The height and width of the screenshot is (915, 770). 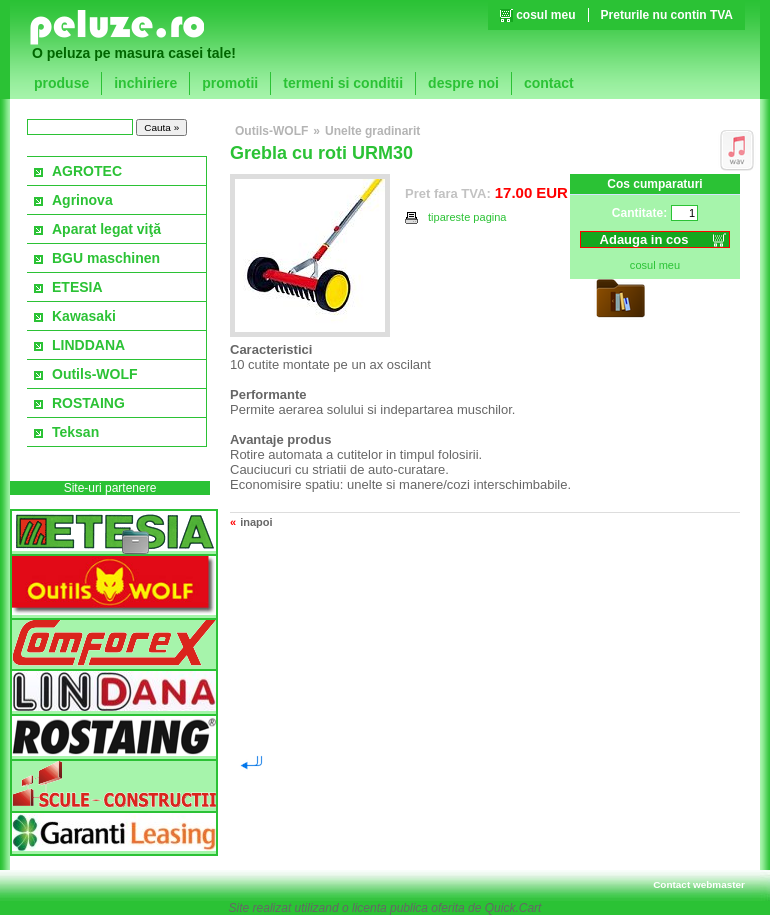 What do you see at coordinates (135, 541) in the screenshot?
I see `open the nautilus file manager` at bounding box center [135, 541].